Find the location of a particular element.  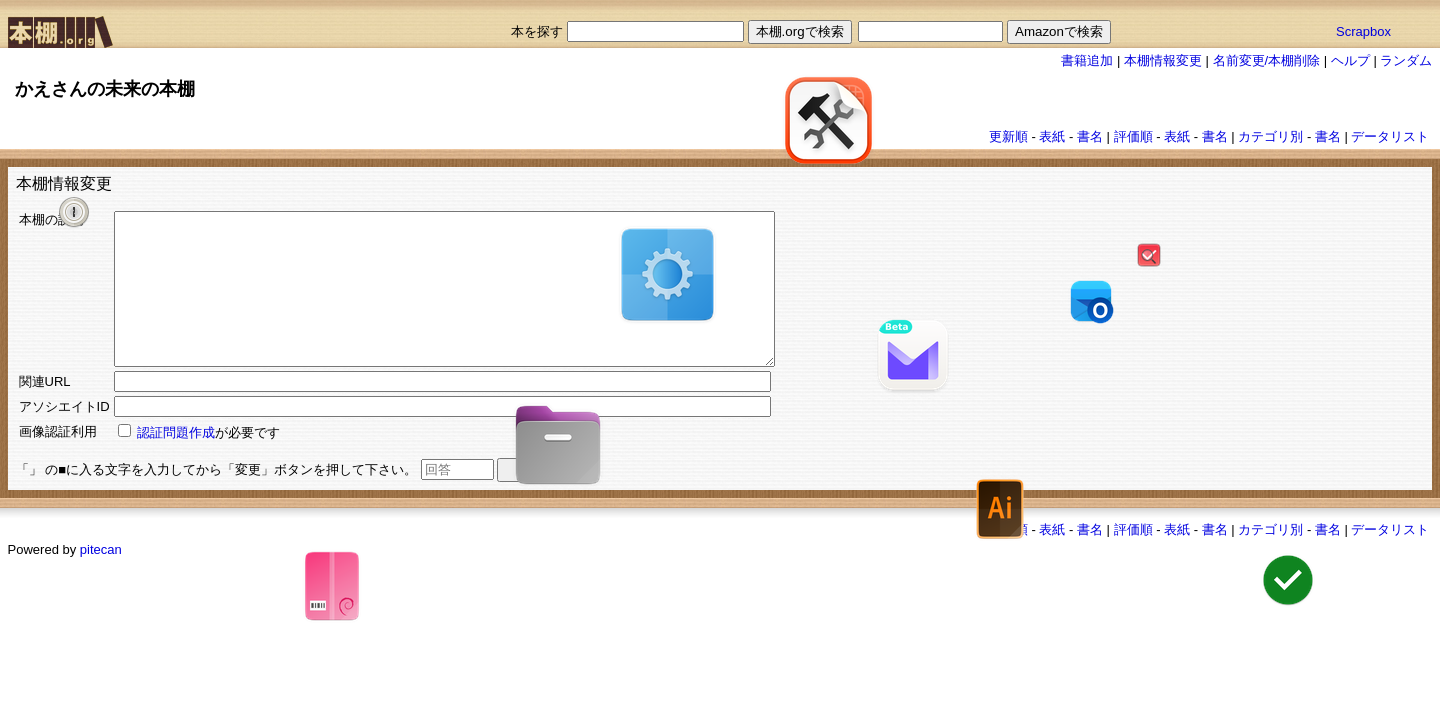

configure default applications for your system is located at coordinates (667, 274).